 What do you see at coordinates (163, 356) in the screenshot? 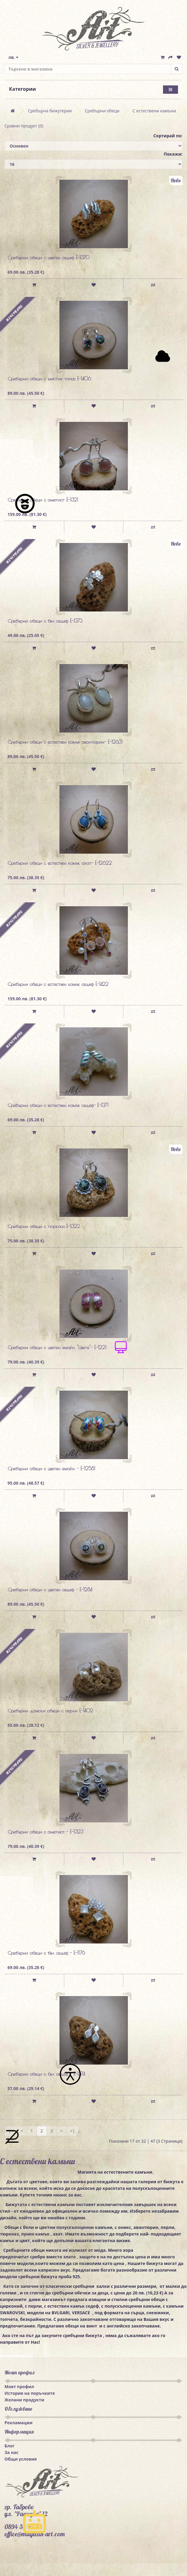
I see `cloud storage or sync status` at bounding box center [163, 356].